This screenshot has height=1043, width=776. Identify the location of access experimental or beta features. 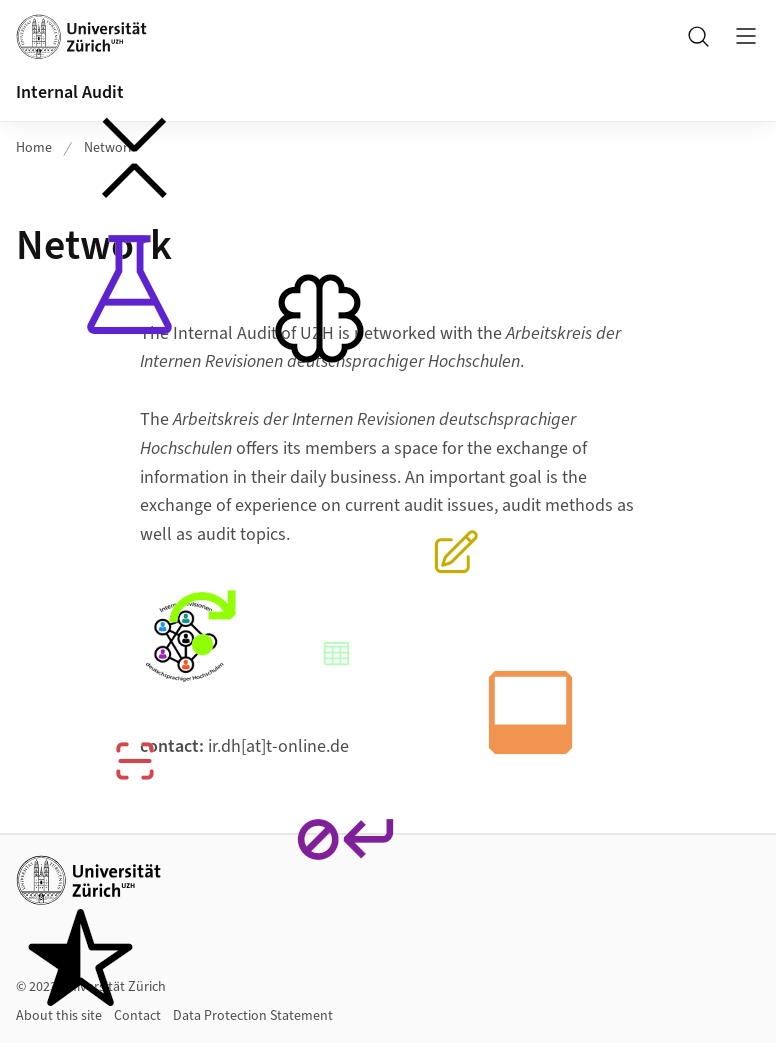
(129, 284).